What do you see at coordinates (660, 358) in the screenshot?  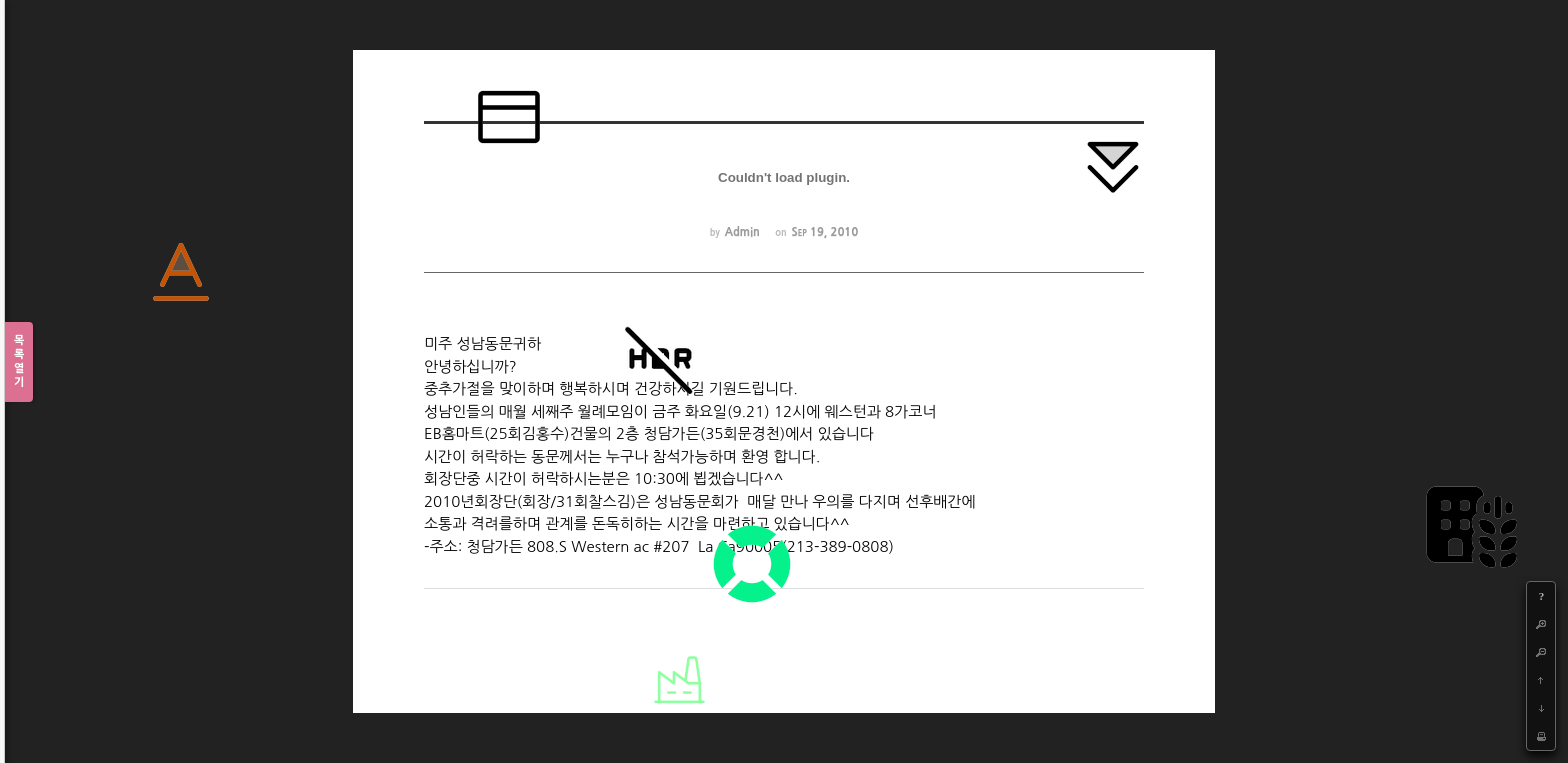 I see `disable HDR mode for photos` at bounding box center [660, 358].